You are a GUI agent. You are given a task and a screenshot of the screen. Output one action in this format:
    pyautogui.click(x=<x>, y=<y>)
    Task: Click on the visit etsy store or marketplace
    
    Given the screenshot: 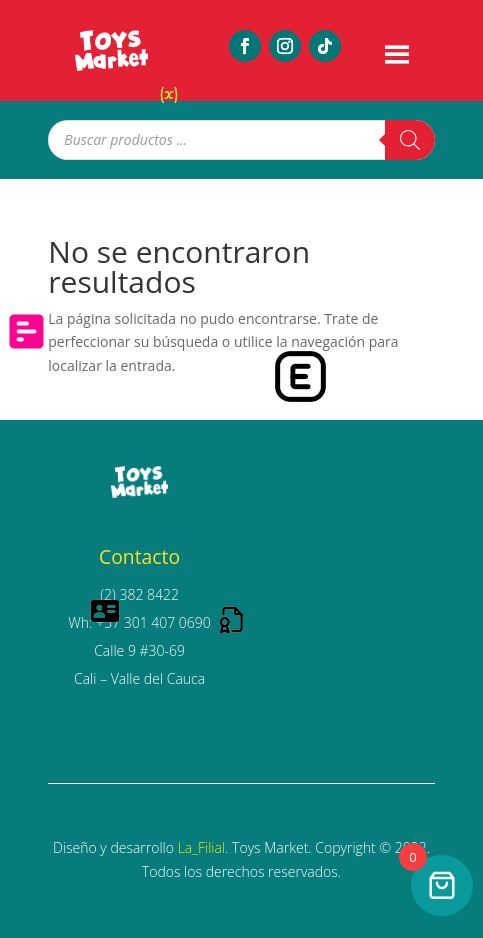 What is the action you would take?
    pyautogui.click(x=300, y=376)
    